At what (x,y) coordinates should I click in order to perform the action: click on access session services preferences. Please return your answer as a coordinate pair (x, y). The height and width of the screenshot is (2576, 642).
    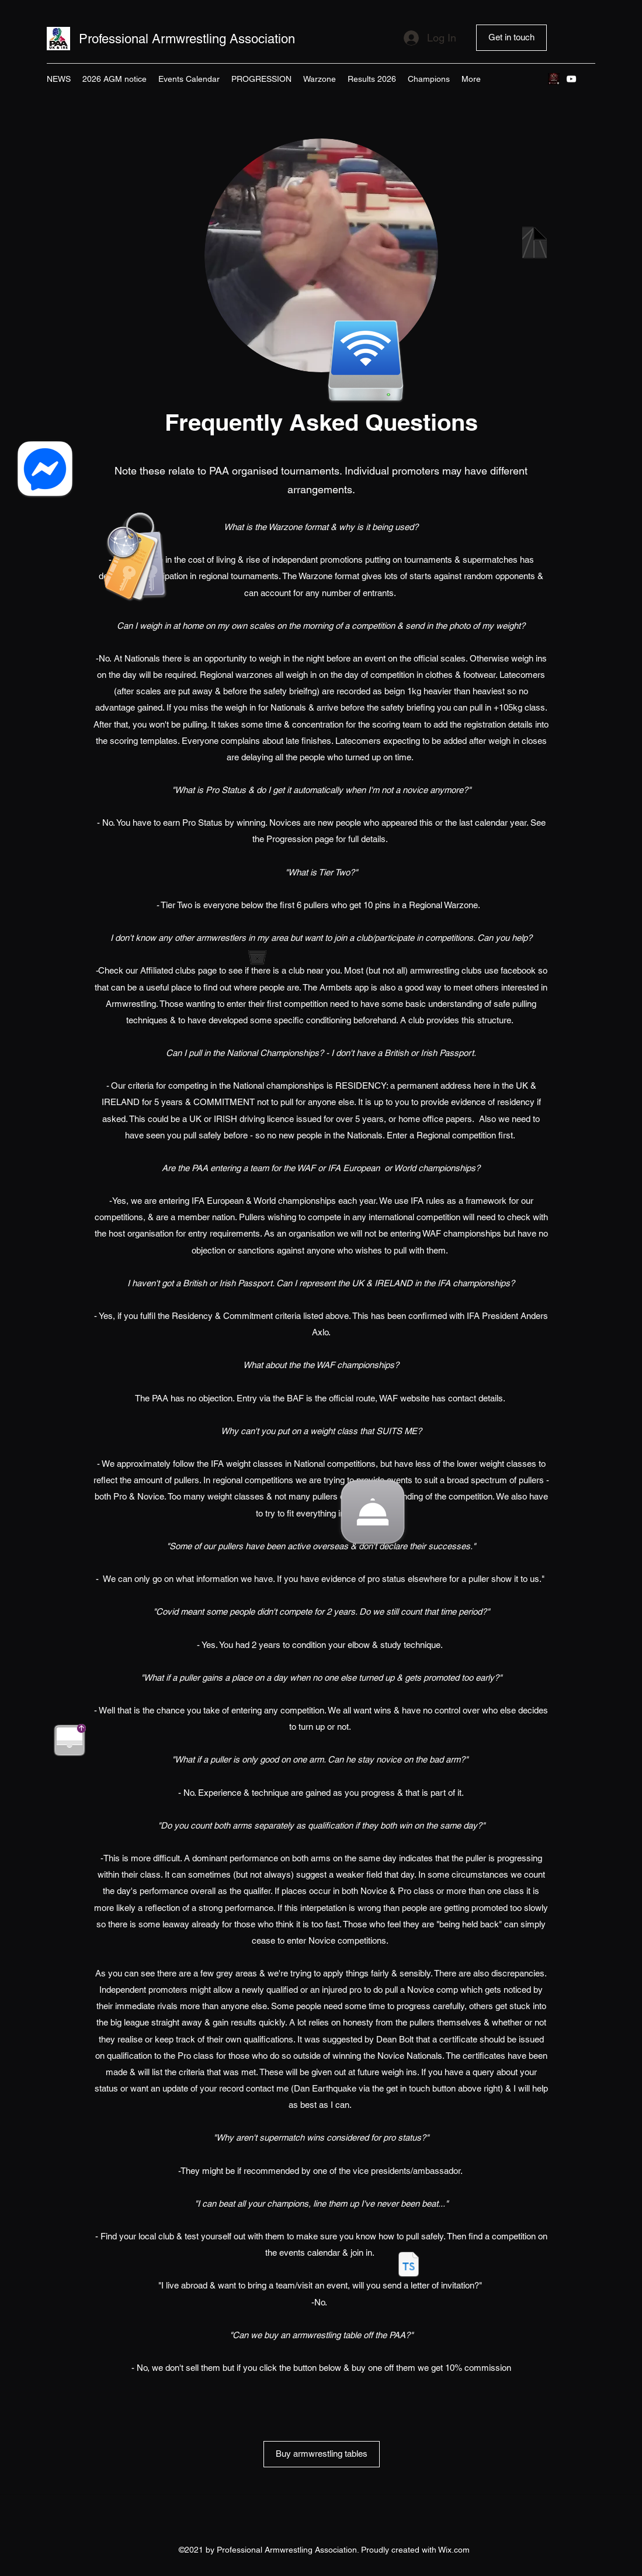
    Looking at the image, I should click on (373, 1513).